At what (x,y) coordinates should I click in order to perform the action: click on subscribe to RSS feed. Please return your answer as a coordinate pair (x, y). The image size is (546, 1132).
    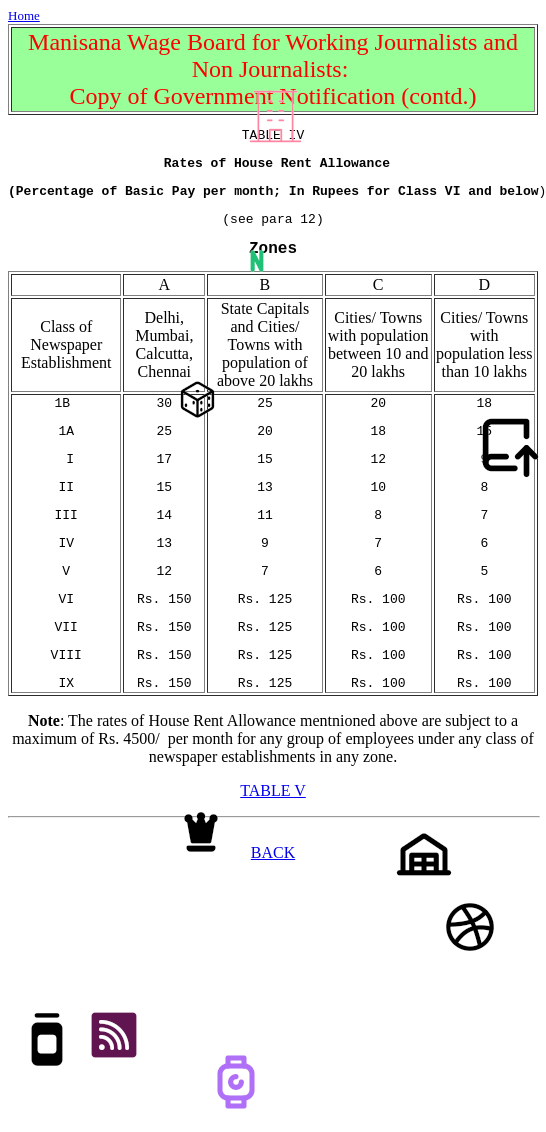
    Looking at the image, I should click on (114, 1035).